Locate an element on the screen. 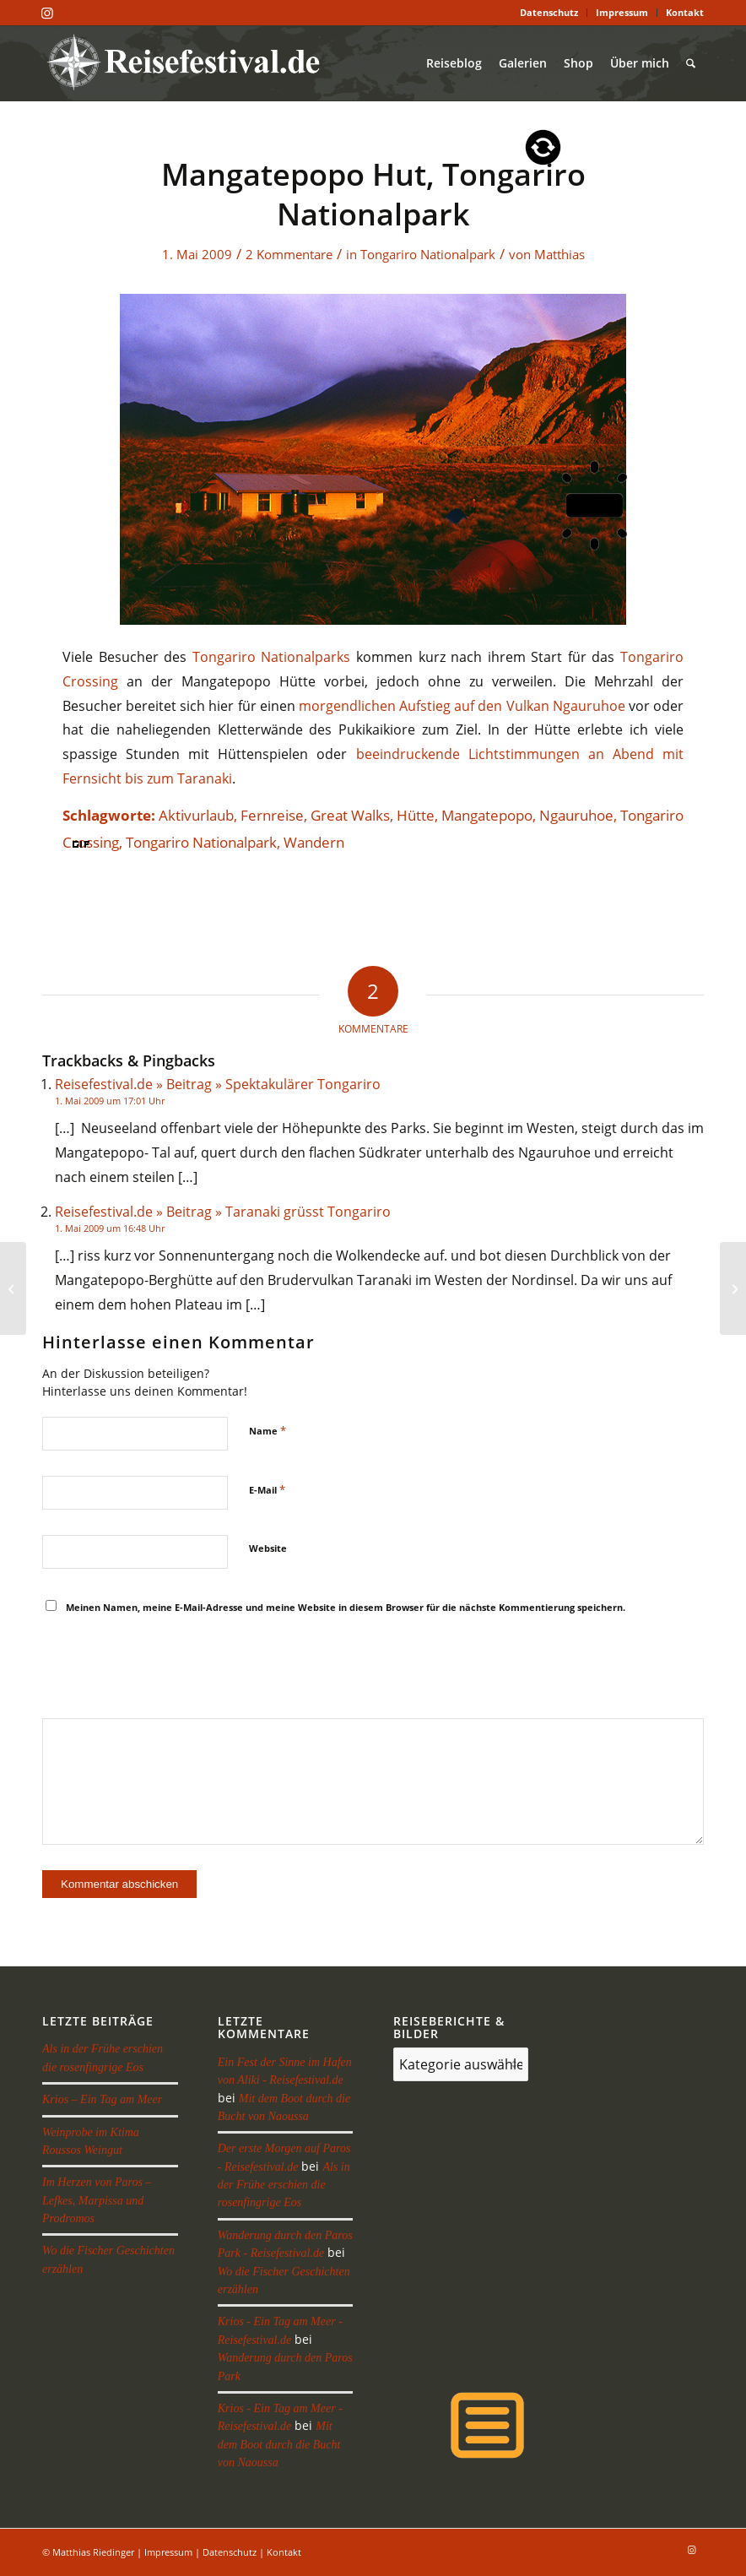  adjust screen brightness settings is located at coordinates (594, 505).